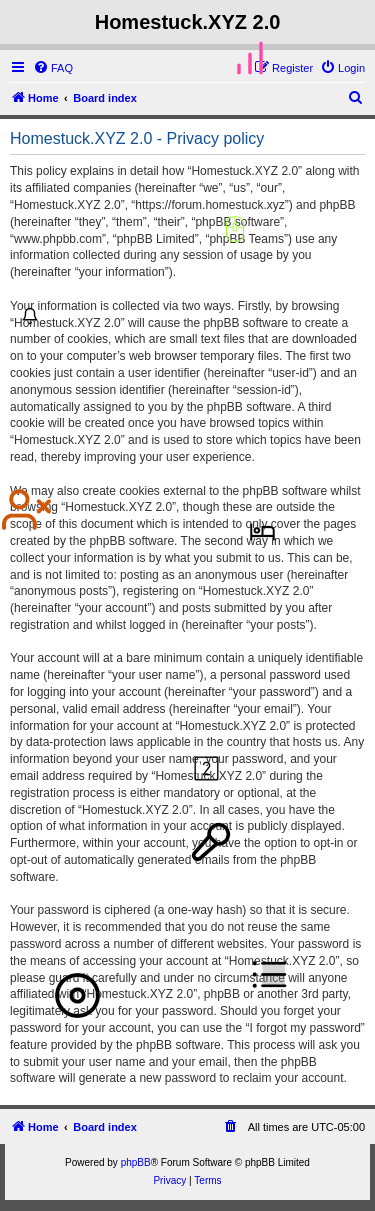  Describe the element at coordinates (26, 509) in the screenshot. I see `remove a user from your contacts` at that location.